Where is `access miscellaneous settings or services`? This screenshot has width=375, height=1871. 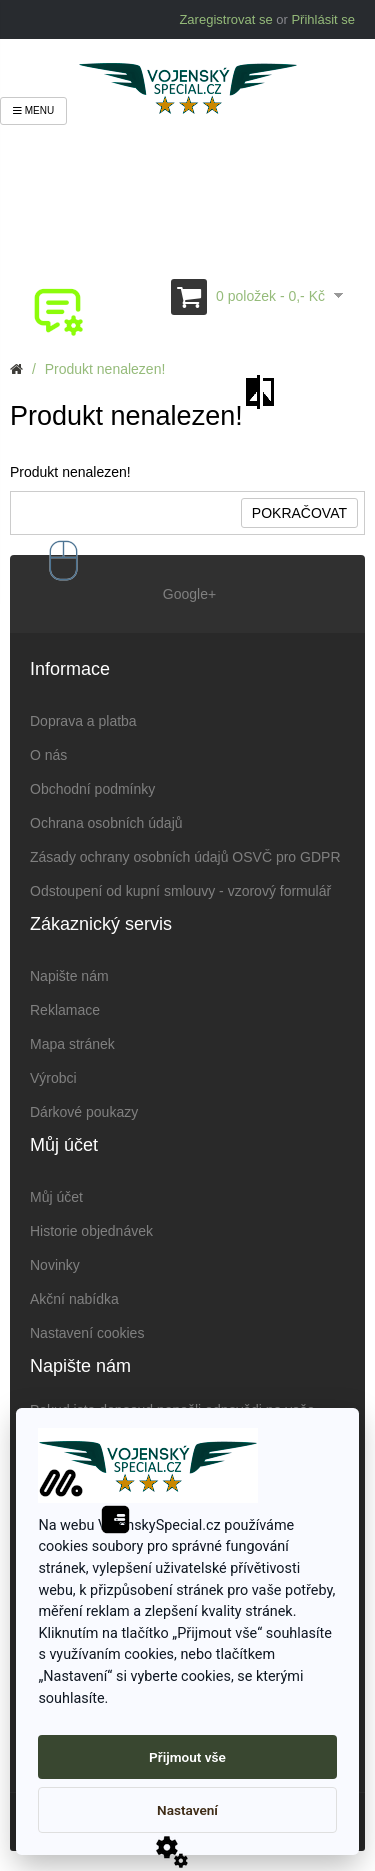 access miscellaneous settings or services is located at coordinates (172, 1852).